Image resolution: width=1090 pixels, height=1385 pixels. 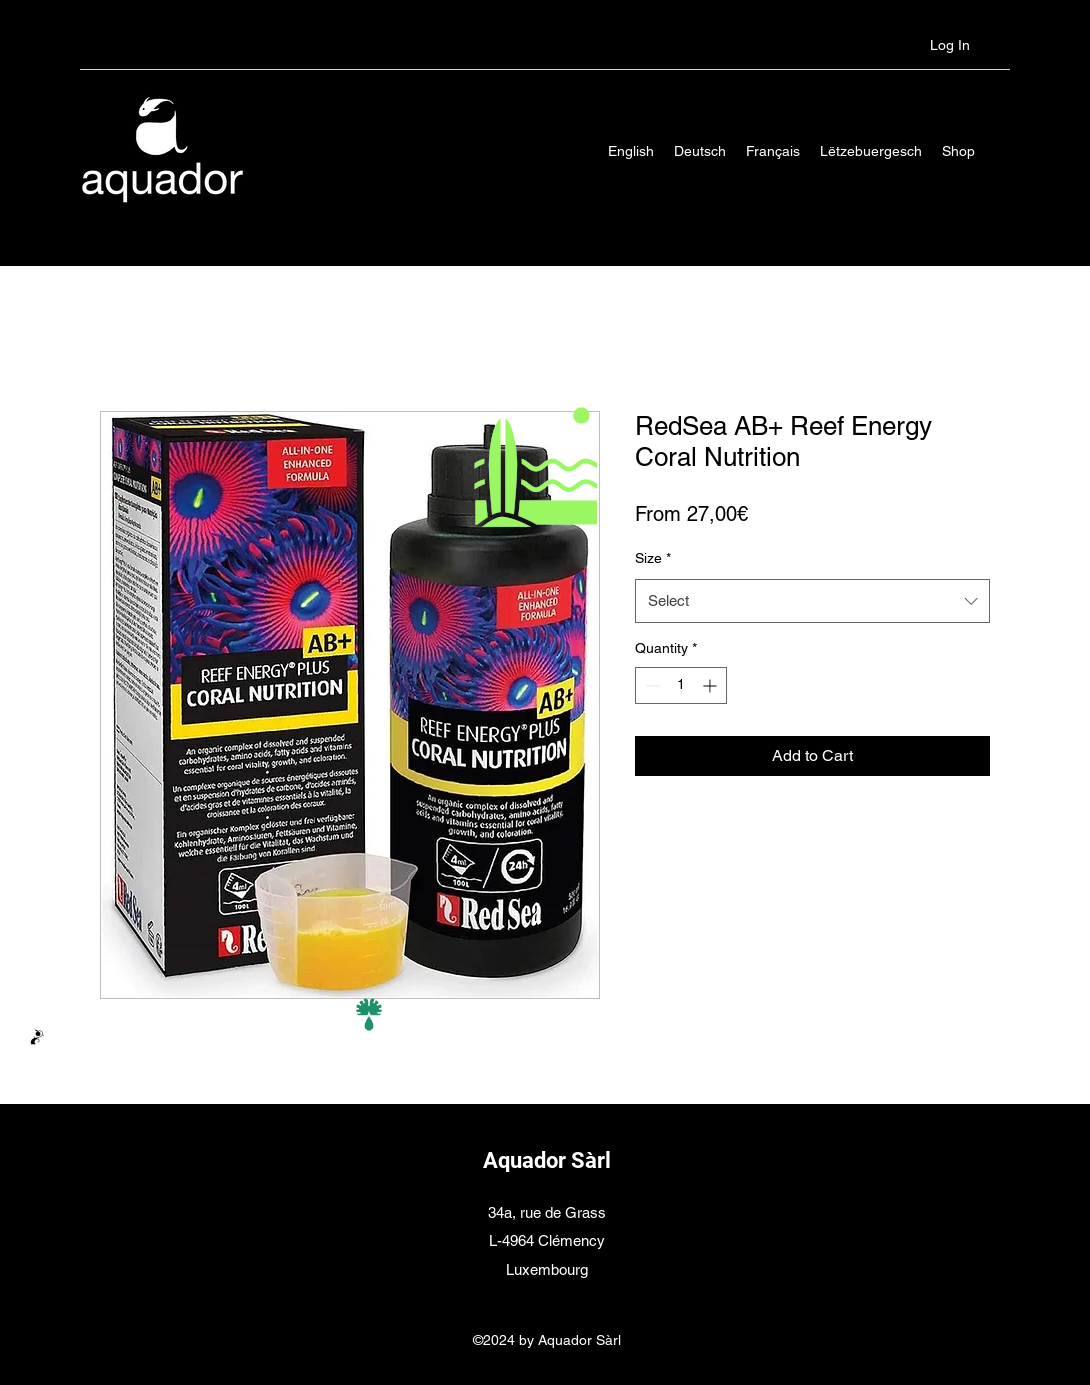 What do you see at coordinates (369, 1015) in the screenshot?
I see `indicates mental fatigue or cognitive overload` at bounding box center [369, 1015].